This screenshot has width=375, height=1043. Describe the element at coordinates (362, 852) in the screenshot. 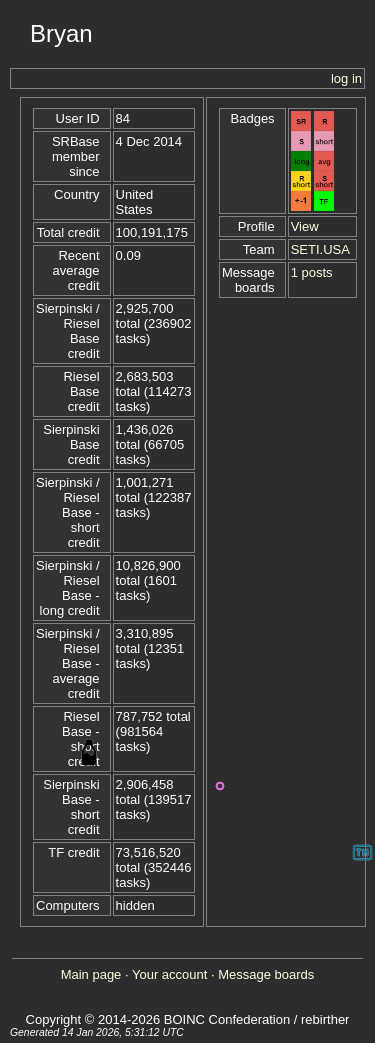

I see `indicates trademarked content or branding` at that location.